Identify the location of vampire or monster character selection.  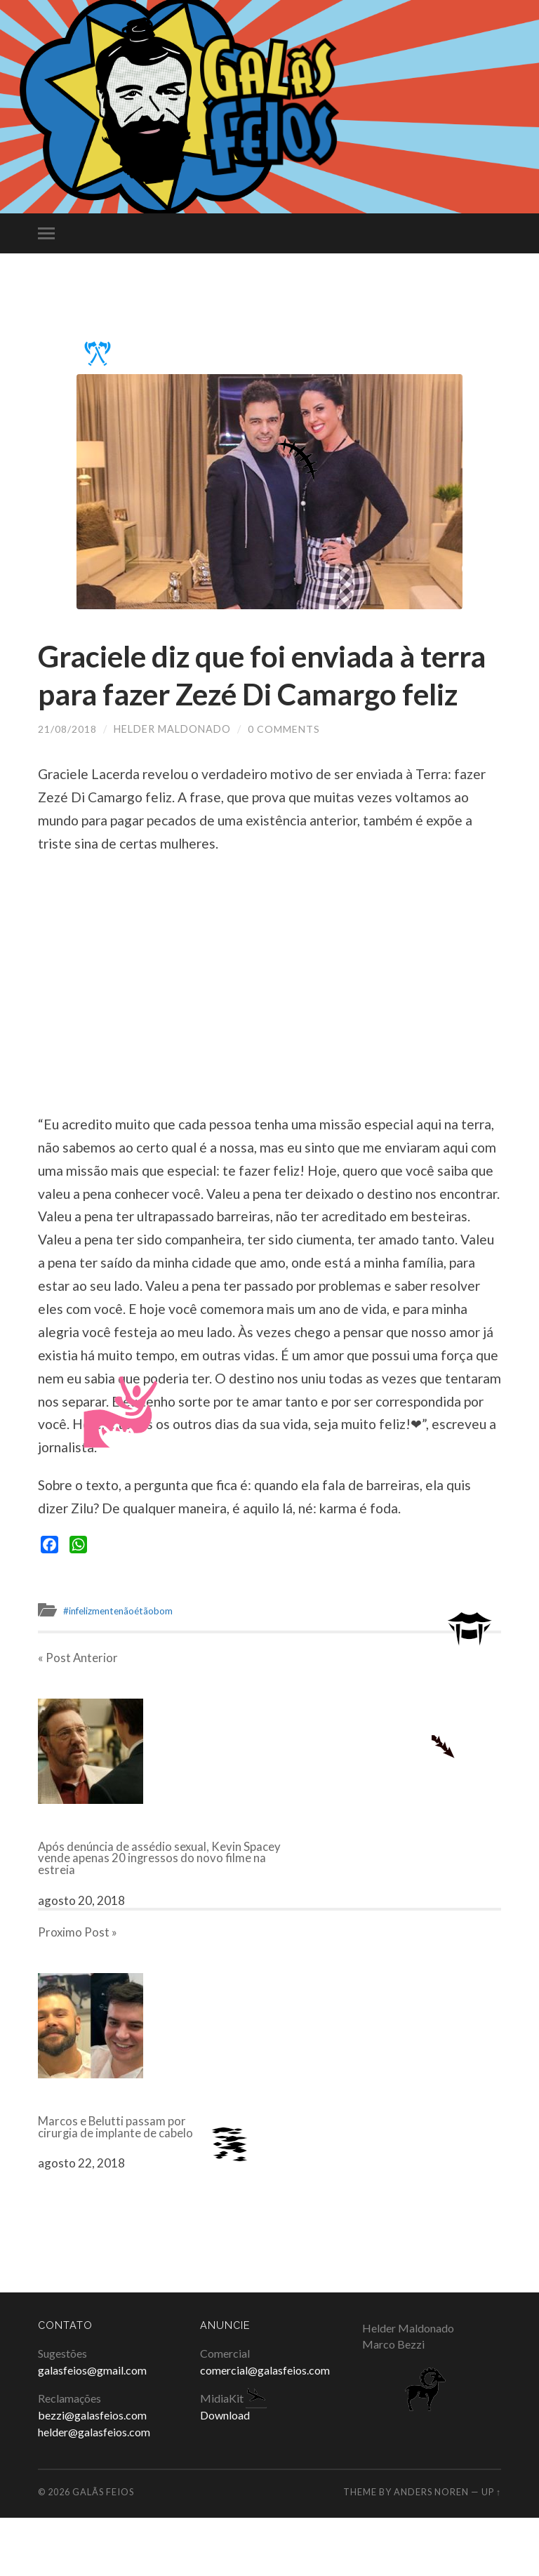
(470, 1627).